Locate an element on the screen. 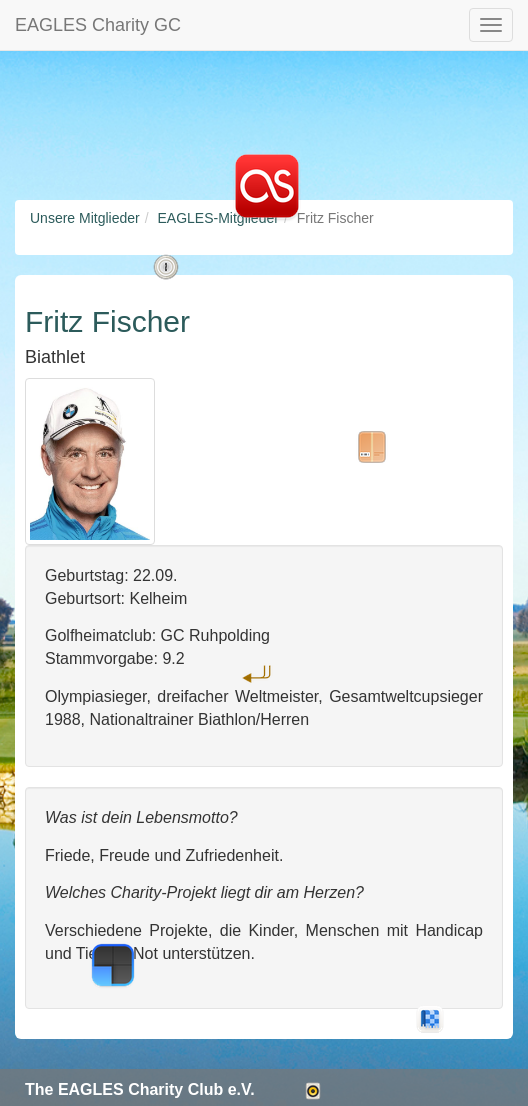 The height and width of the screenshot is (1106, 528). reply to all recipients in an email thread is located at coordinates (256, 674).